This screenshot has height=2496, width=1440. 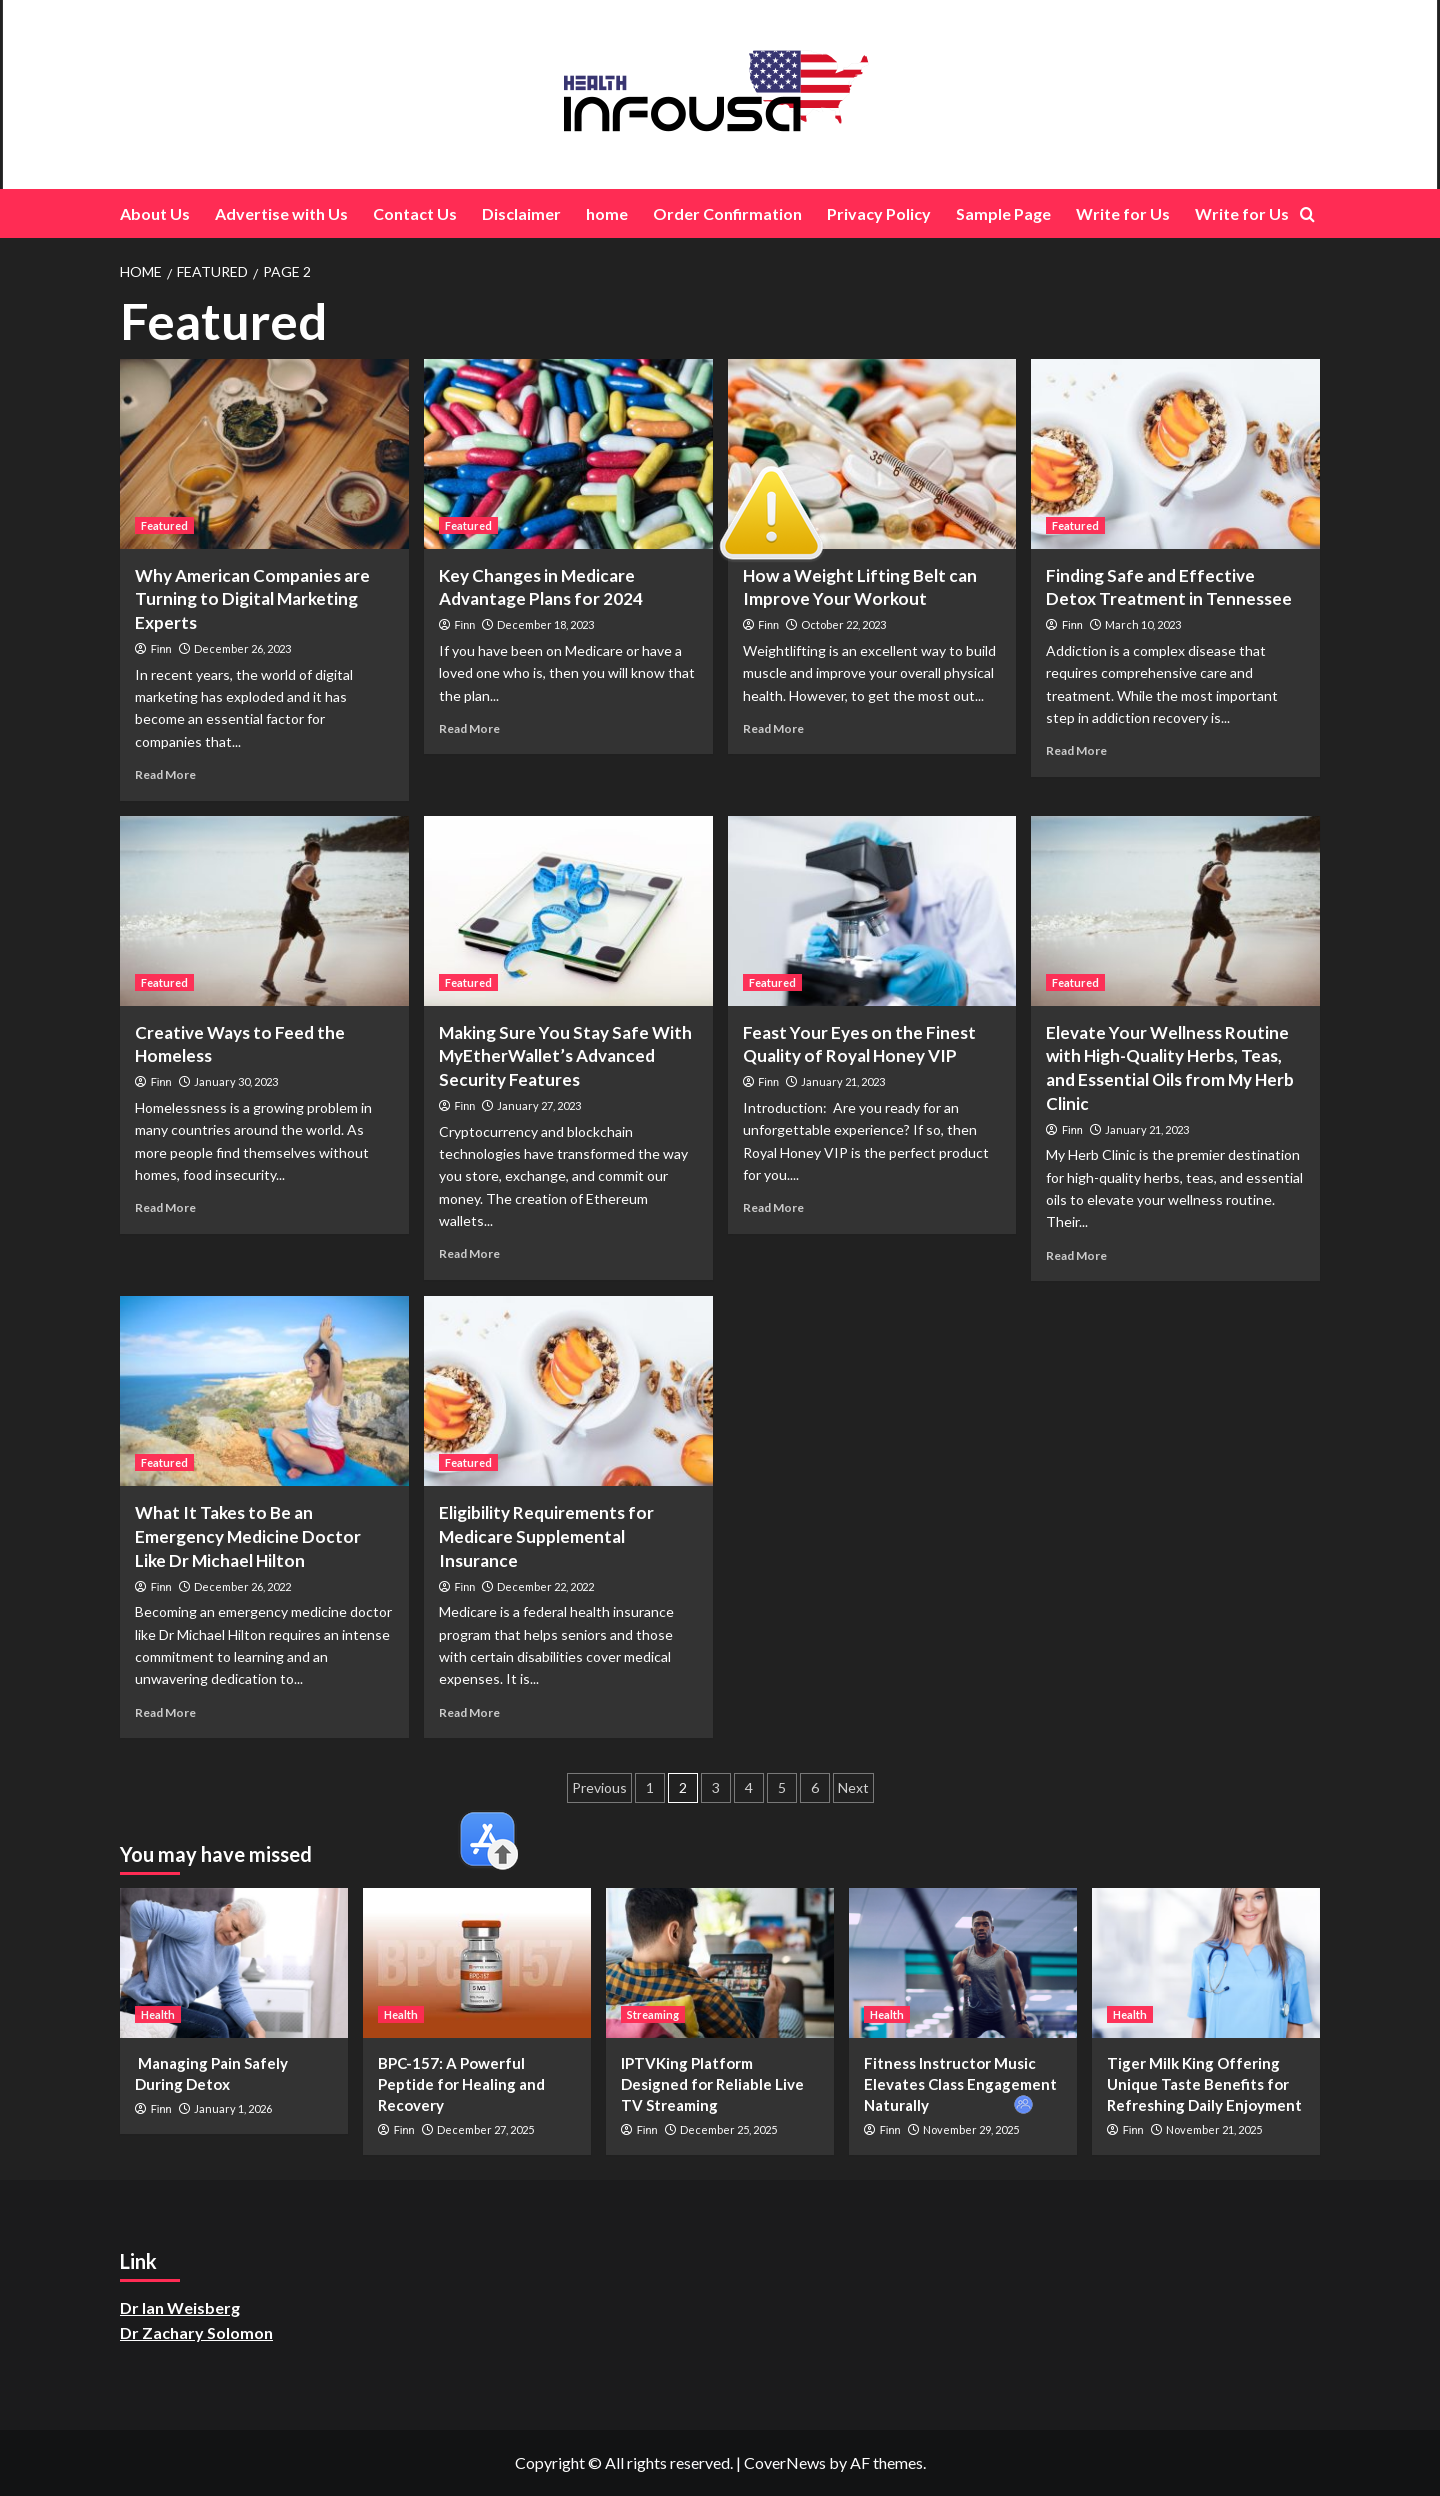 What do you see at coordinates (771, 512) in the screenshot?
I see `open diagnostics reporter to view system issues` at bounding box center [771, 512].